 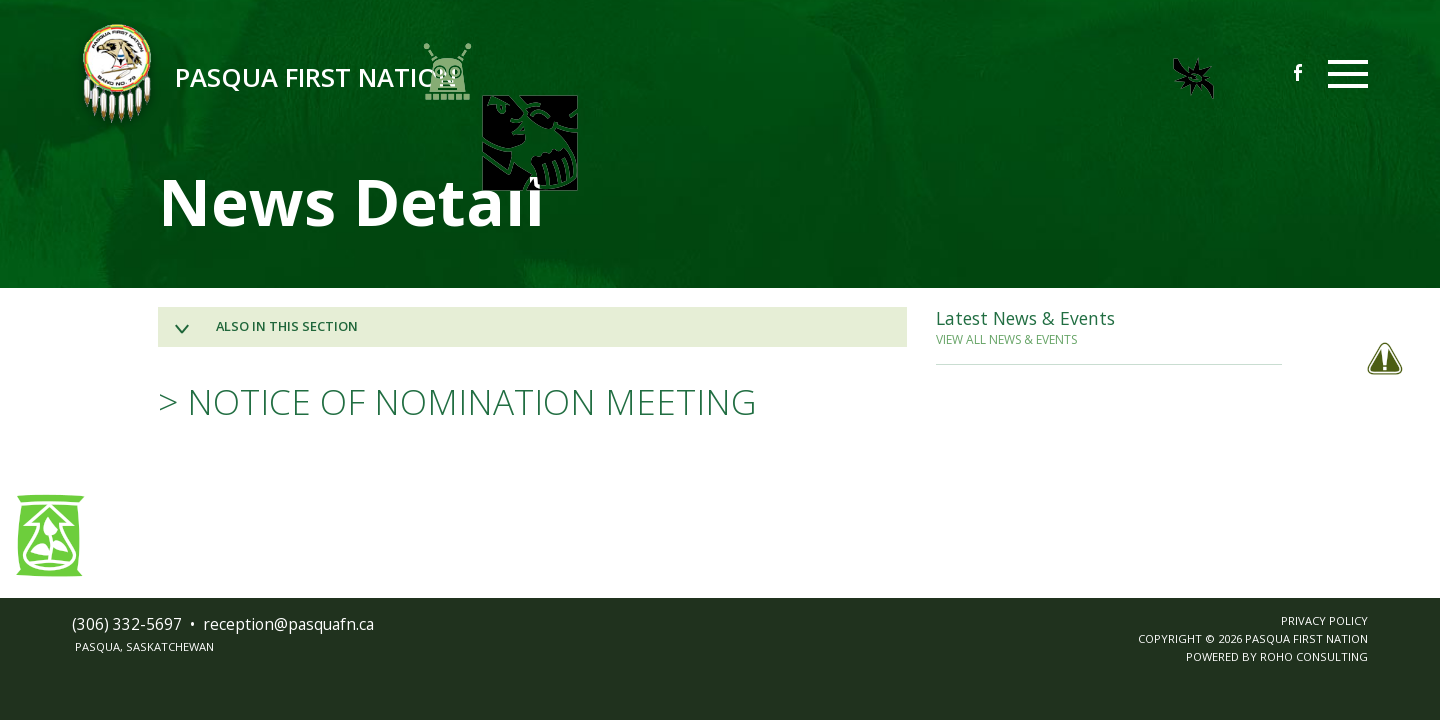 What do you see at coordinates (49, 535) in the screenshot?
I see `access gardening or farming supplies` at bounding box center [49, 535].